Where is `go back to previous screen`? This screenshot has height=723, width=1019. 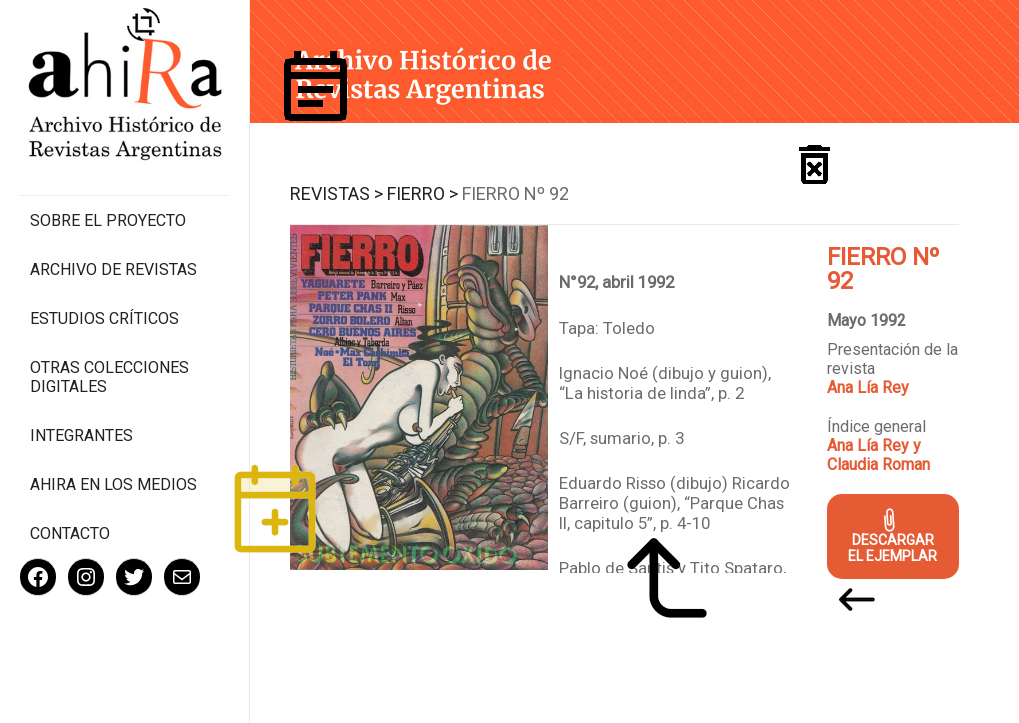 go back to previous screen is located at coordinates (856, 599).